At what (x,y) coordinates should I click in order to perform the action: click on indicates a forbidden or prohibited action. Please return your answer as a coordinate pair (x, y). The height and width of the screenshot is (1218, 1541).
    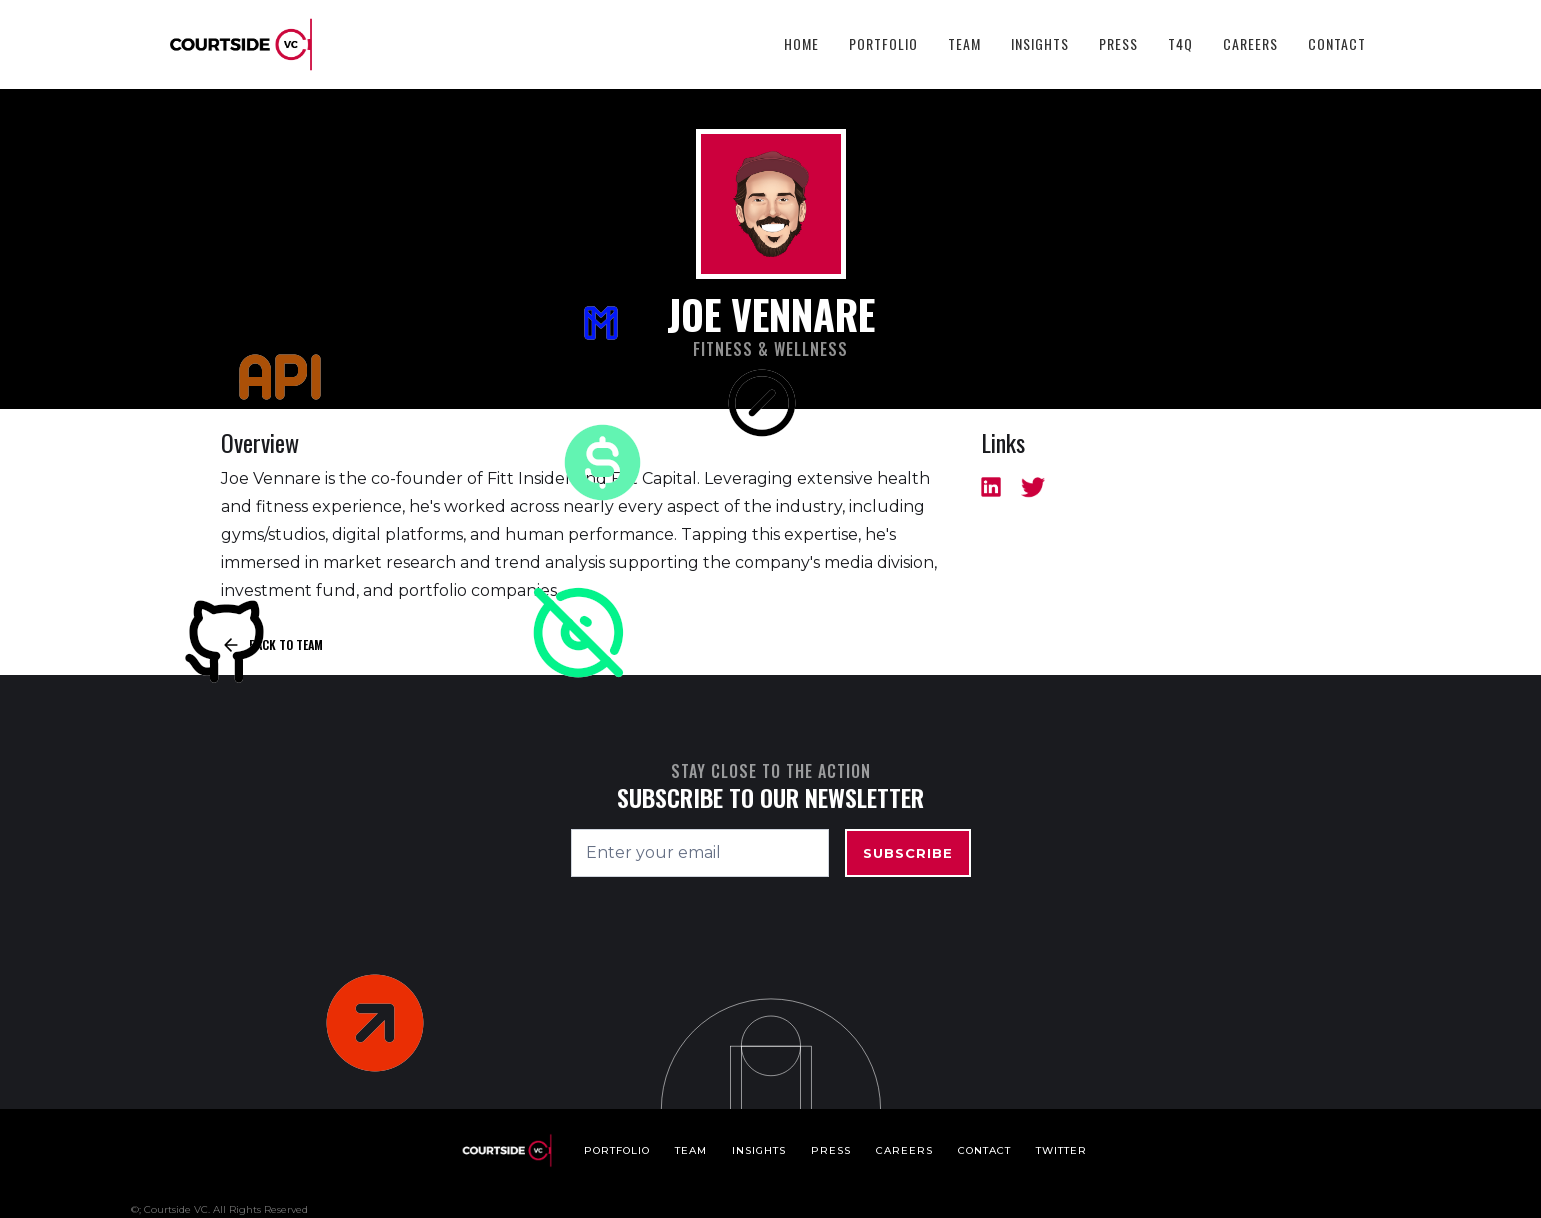
    Looking at the image, I should click on (762, 403).